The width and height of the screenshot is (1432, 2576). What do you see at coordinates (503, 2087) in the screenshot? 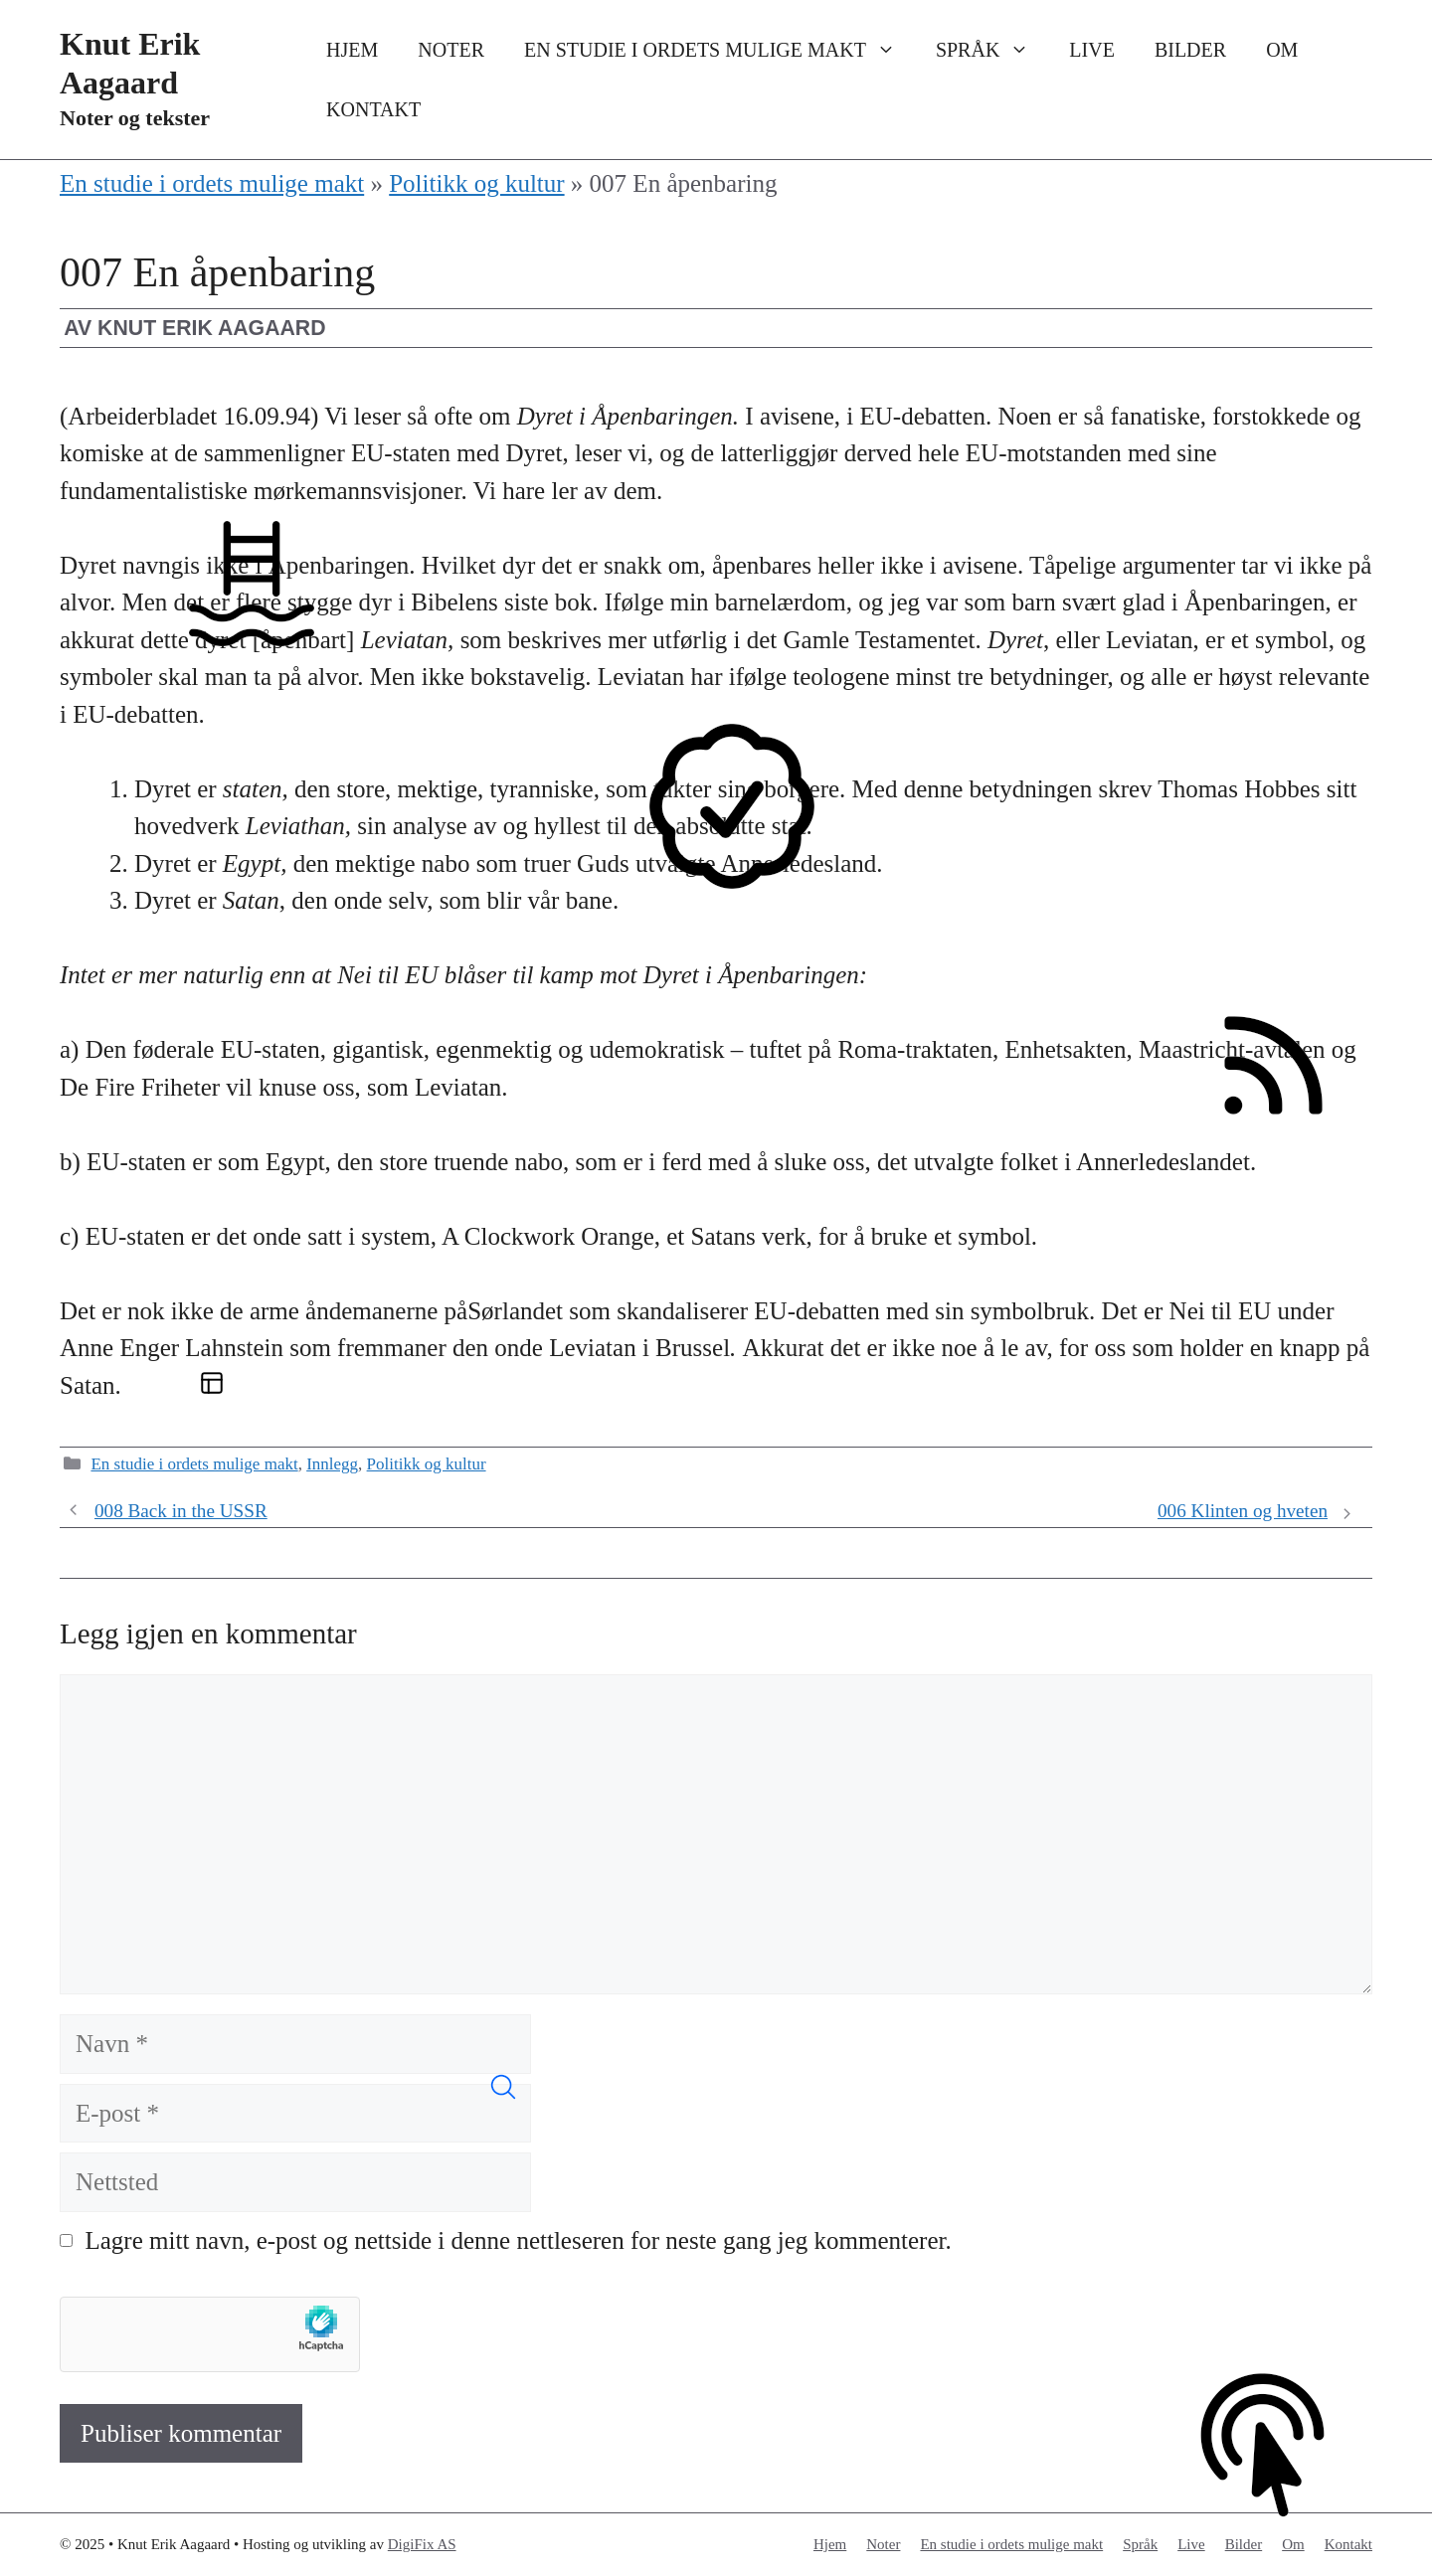
I see `search for content` at bounding box center [503, 2087].